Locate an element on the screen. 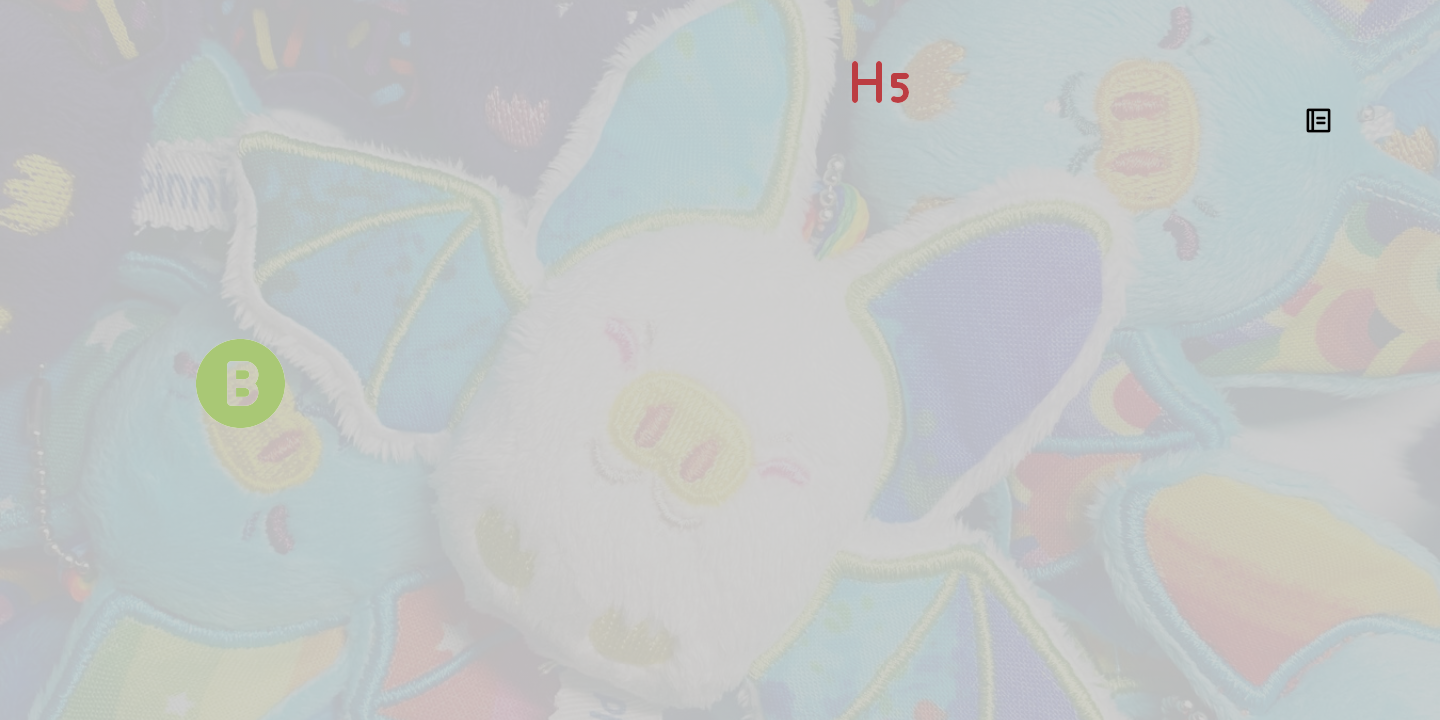 The image size is (1440, 720). xbox controller B button indicator is located at coordinates (240, 383).